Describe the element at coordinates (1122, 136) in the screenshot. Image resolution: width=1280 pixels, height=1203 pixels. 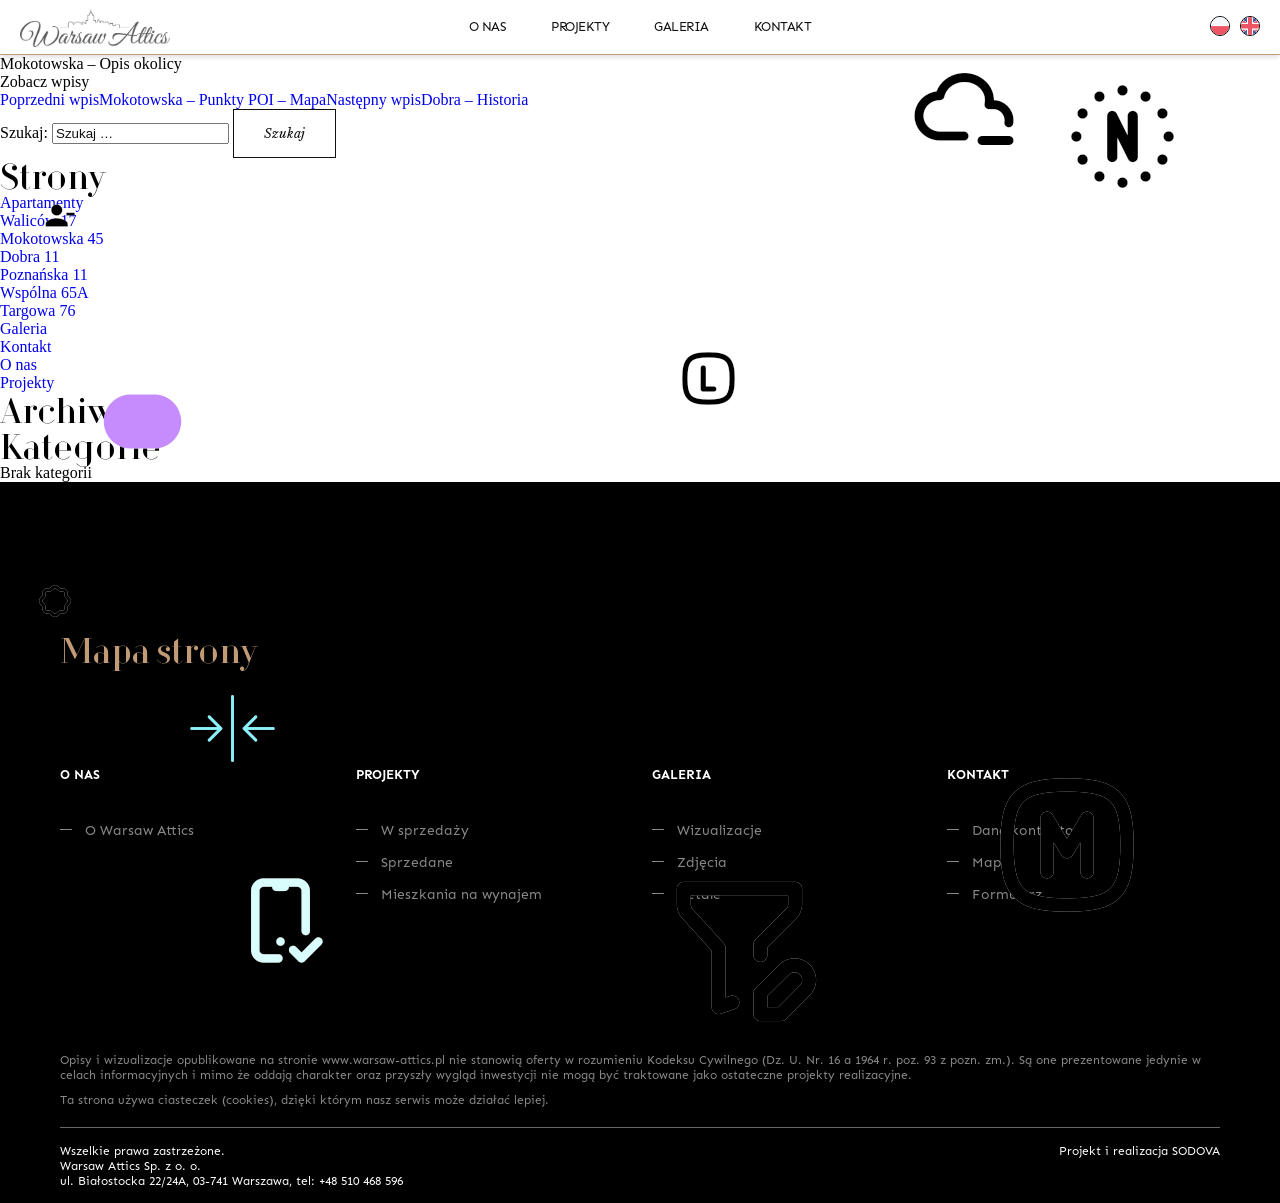
I see `indicates a draft or pending status for an item` at that location.